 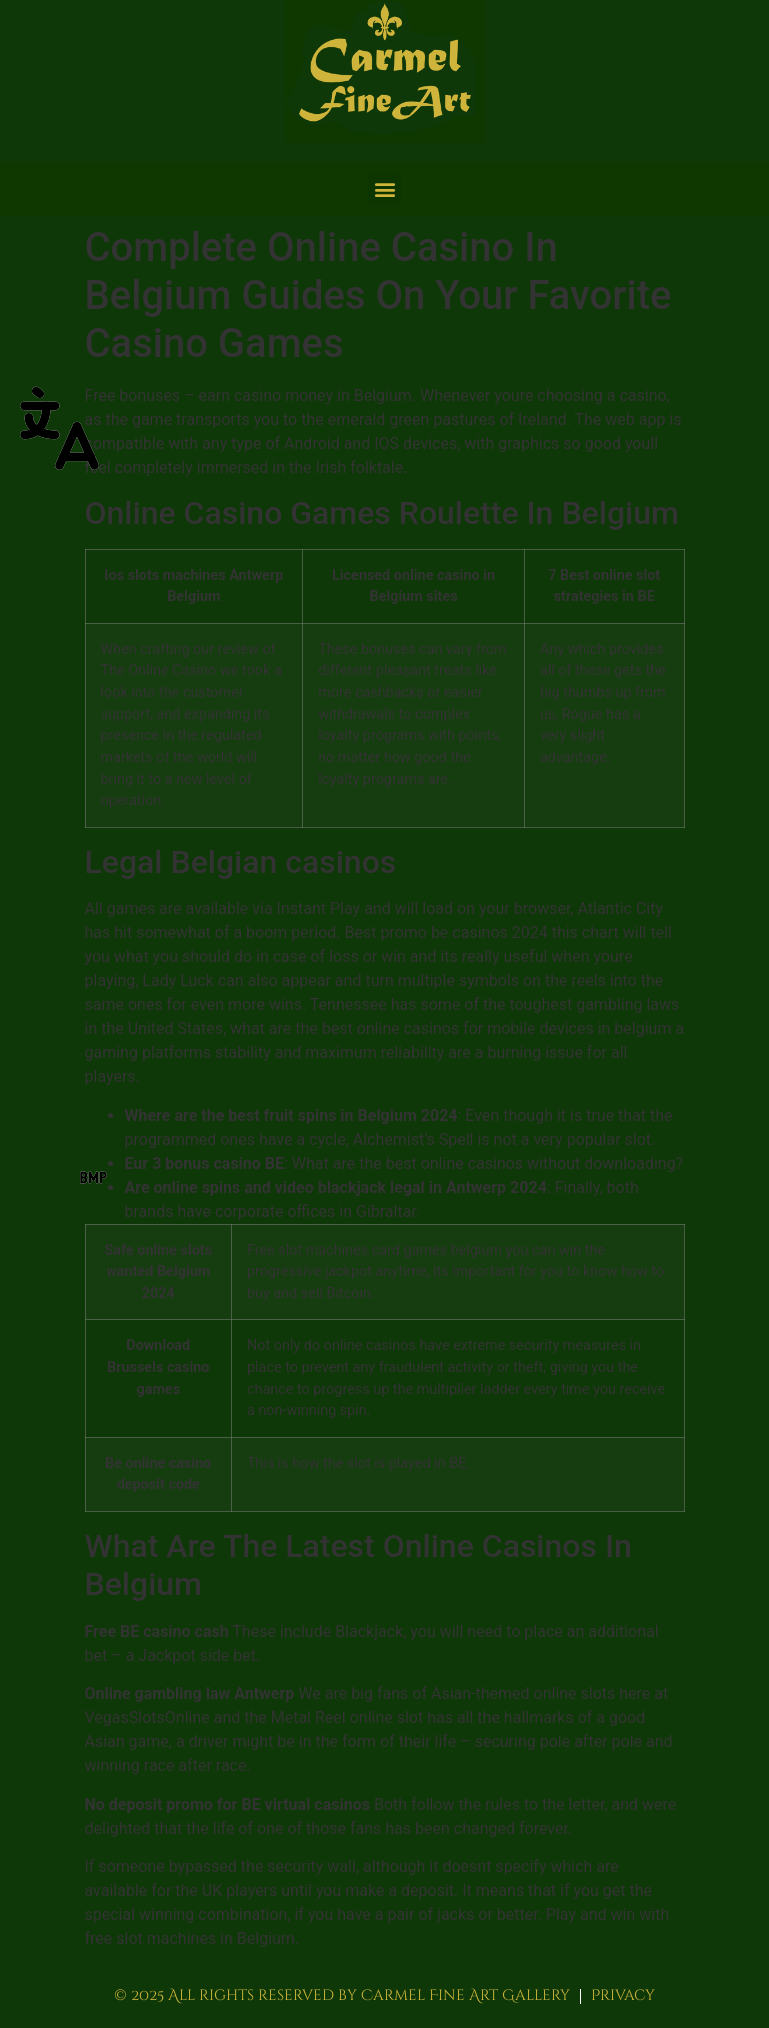 I want to click on indicates a BMP image file format, so click(x=93, y=1177).